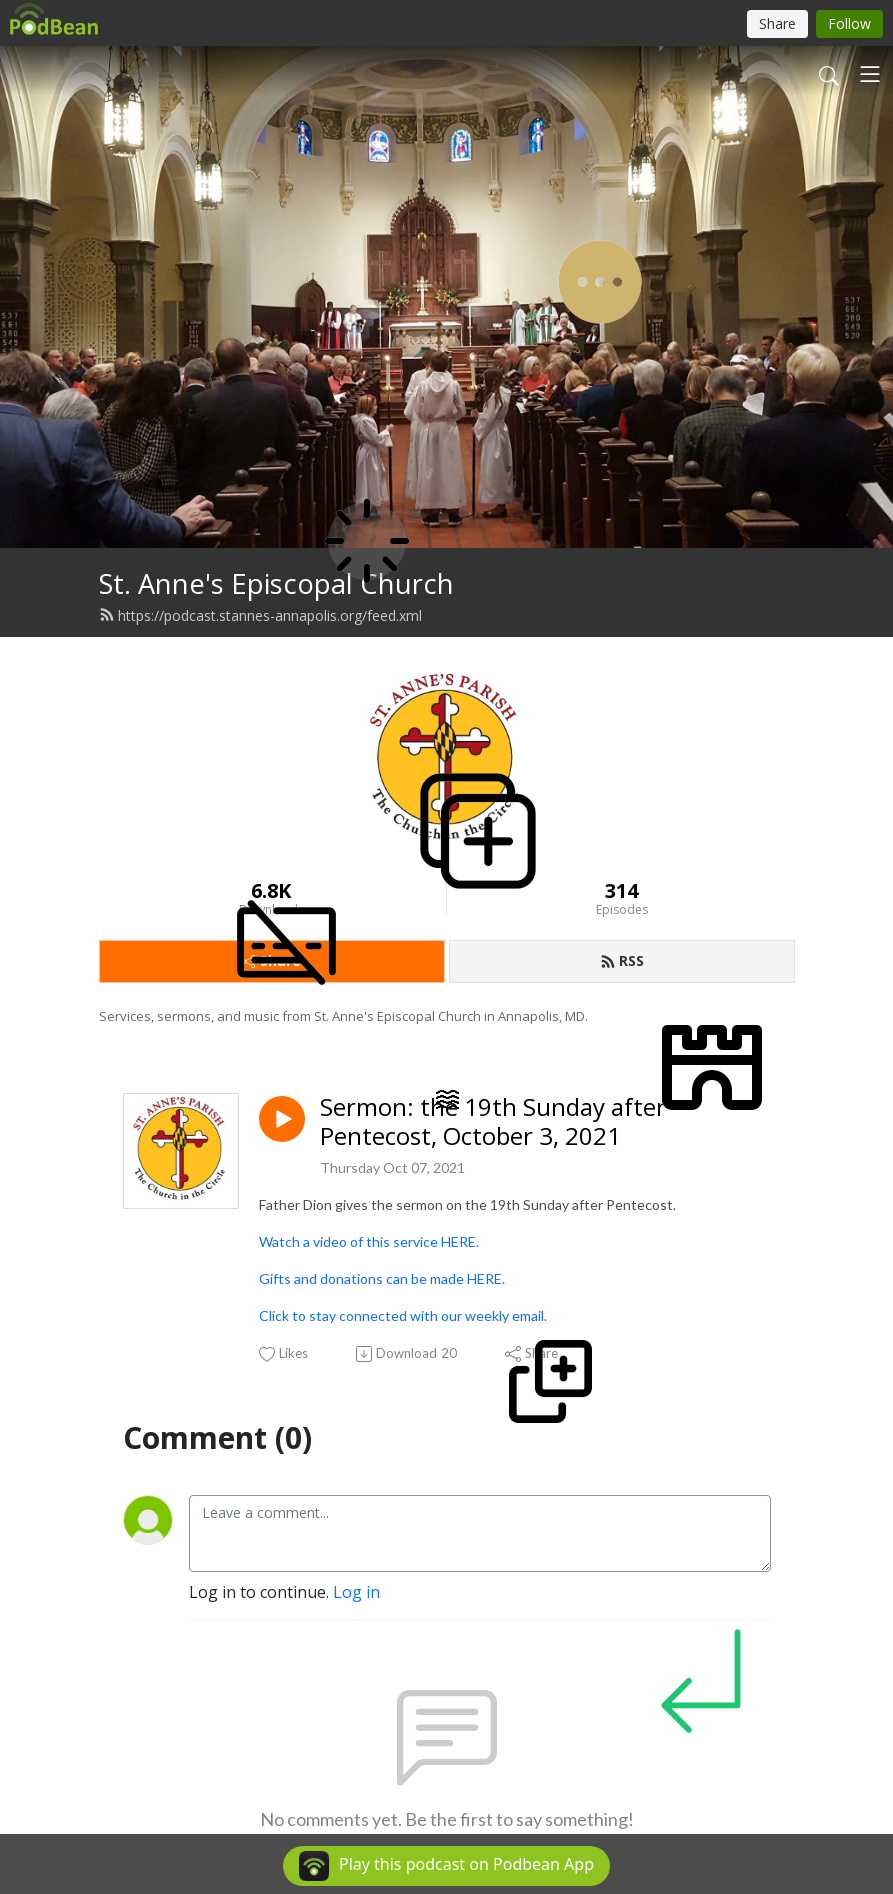 The height and width of the screenshot is (1894, 893). Describe the element at coordinates (705, 1681) in the screenshot. I see `go back or return to previous step` at that location.